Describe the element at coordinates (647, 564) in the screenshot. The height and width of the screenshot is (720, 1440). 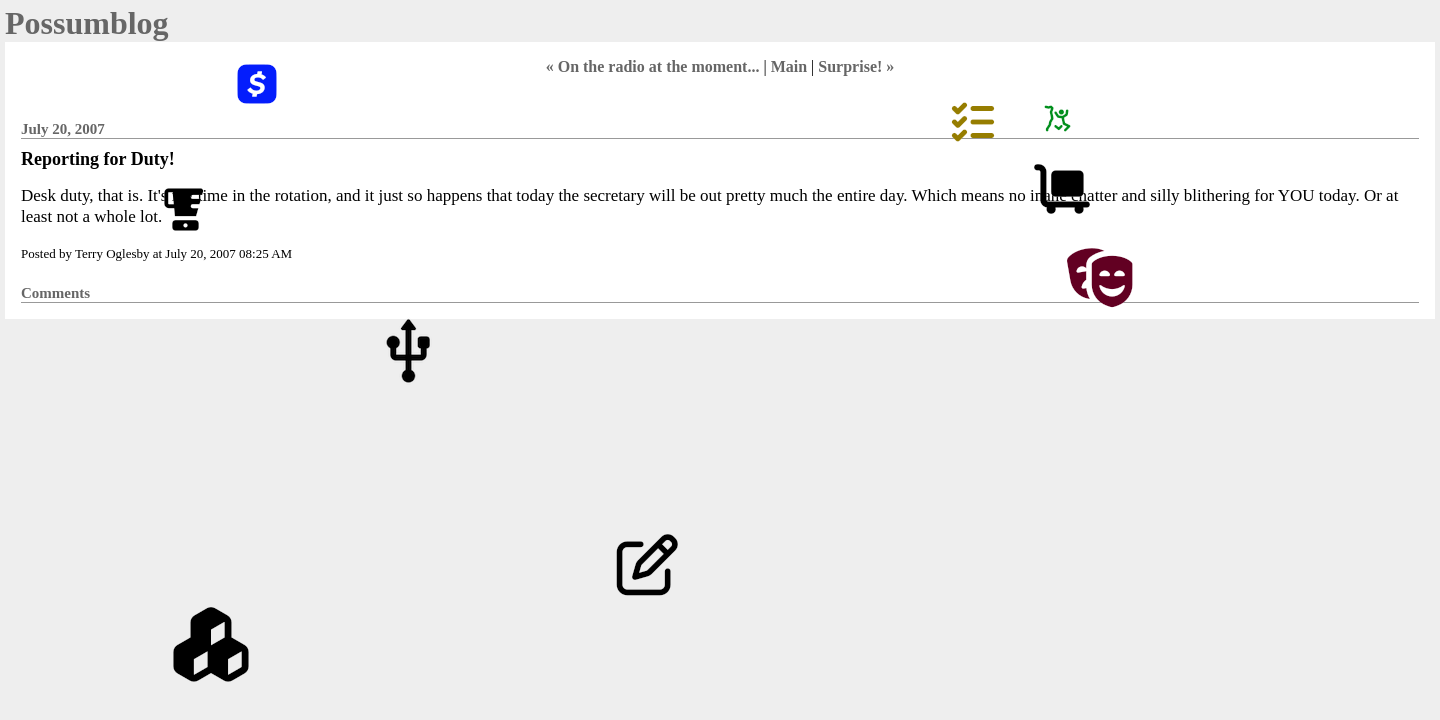
I see `edit this item` at that location.